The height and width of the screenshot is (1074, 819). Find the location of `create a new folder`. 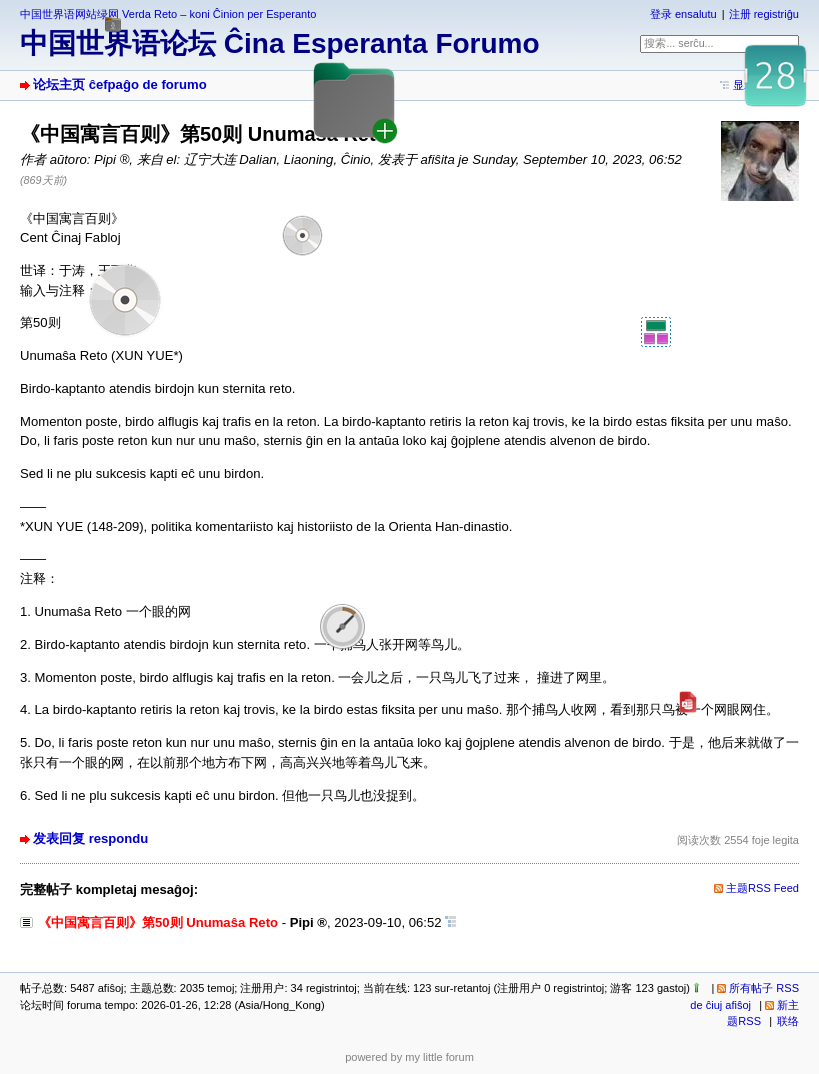

create a new folder is located at coordinates (354, 100).